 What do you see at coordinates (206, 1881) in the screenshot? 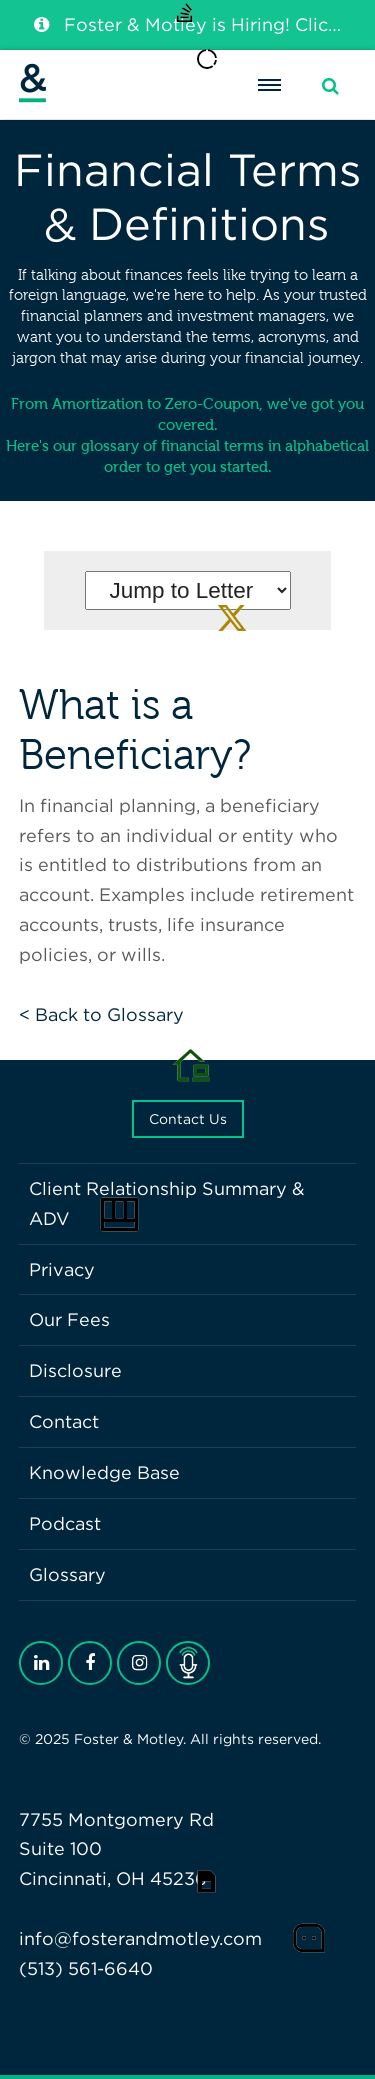
I see `view SIM card information` at bounding box center [206, 1881].